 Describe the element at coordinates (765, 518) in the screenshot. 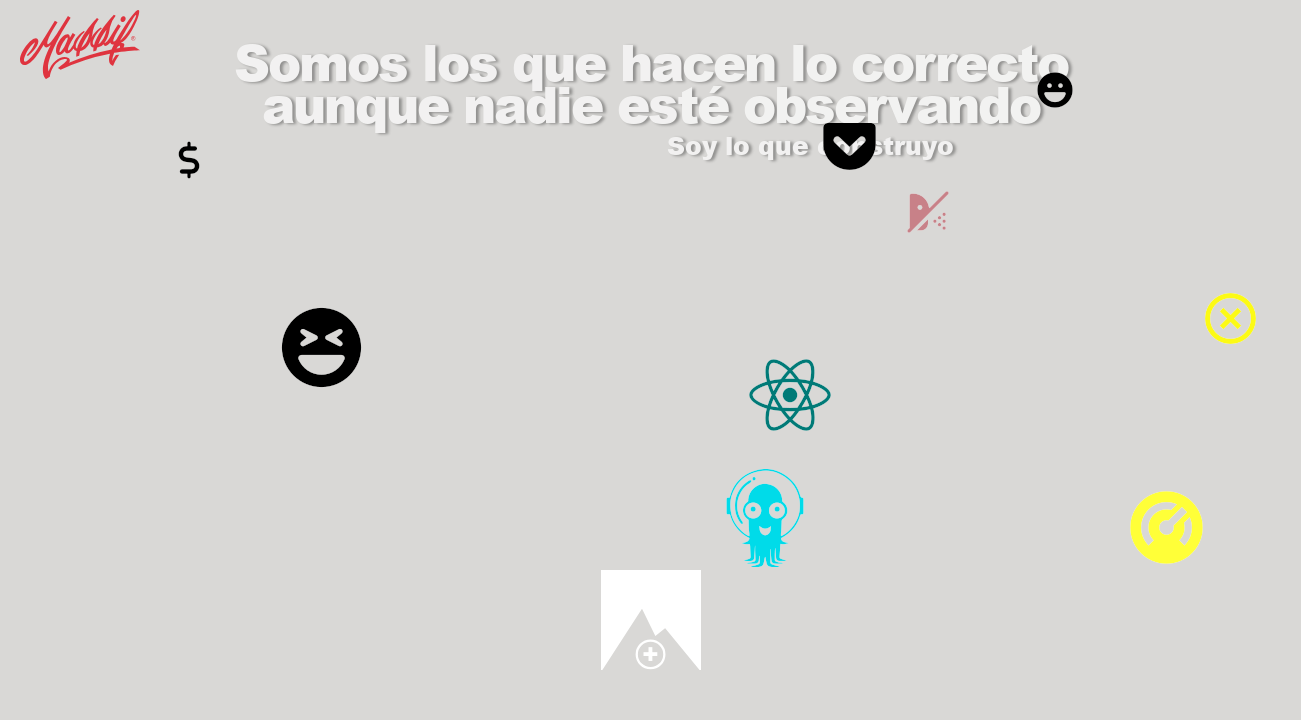

I see `argo cd logo - a gitops continuous delivery tool` at that location.